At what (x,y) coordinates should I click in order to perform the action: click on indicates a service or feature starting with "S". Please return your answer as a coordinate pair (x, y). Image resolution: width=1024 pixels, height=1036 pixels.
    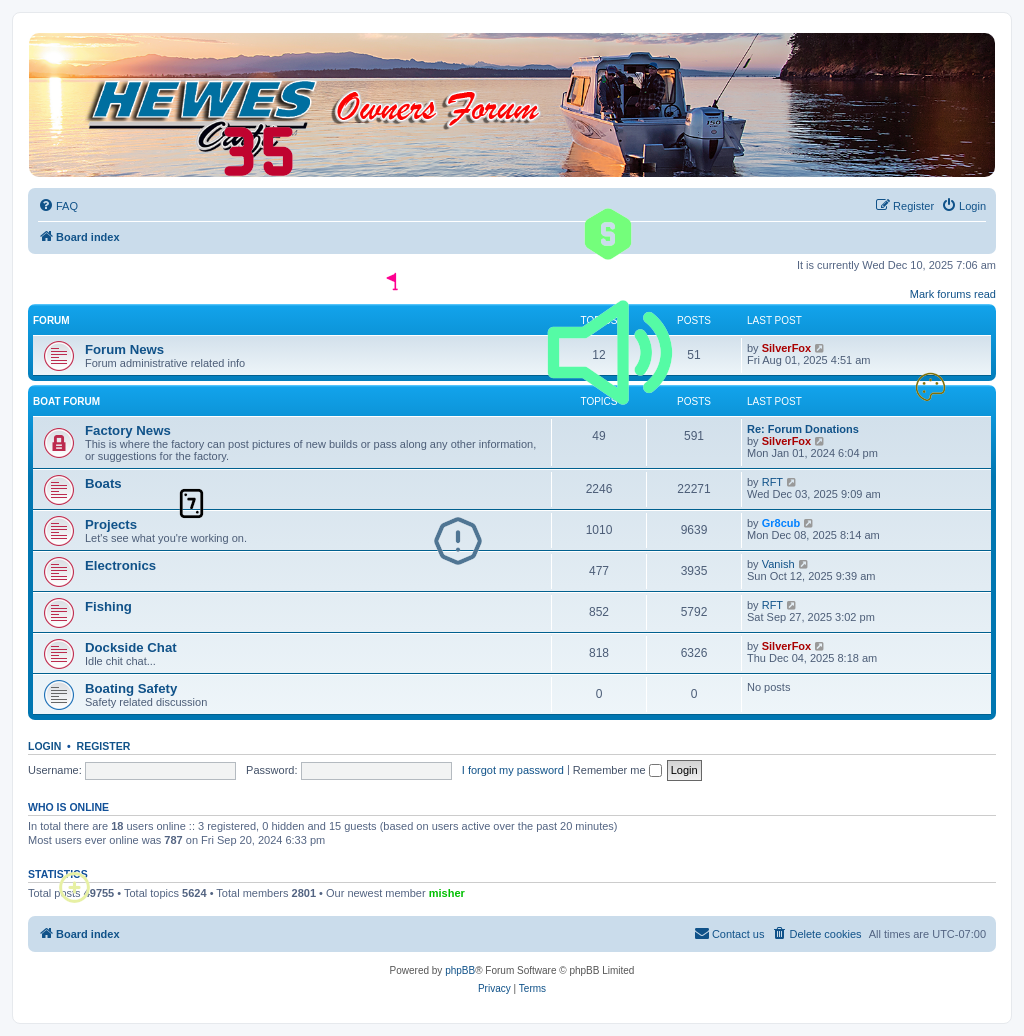
    Looking at the image, I should click on (608, 234).